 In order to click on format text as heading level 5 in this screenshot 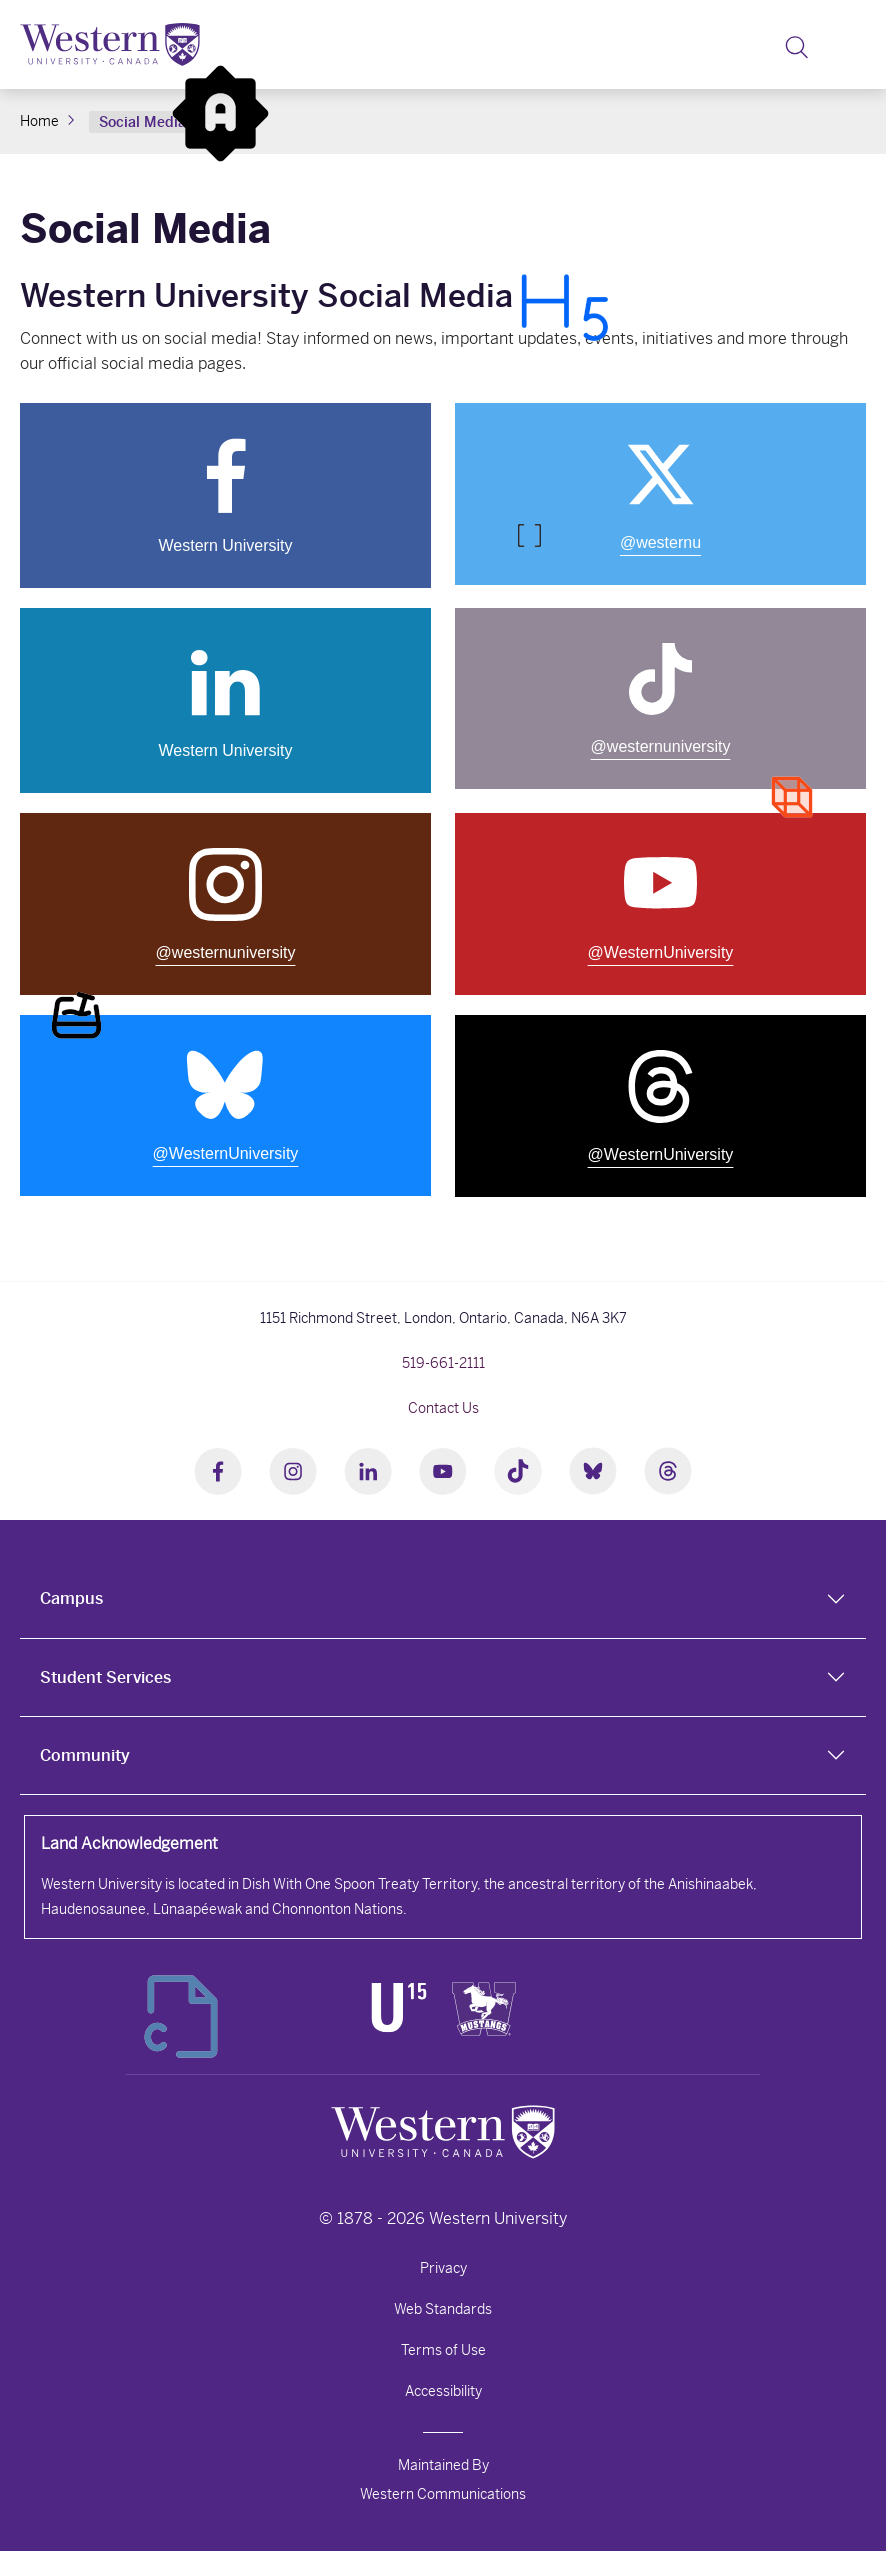, I will do `click(560, 306)`.